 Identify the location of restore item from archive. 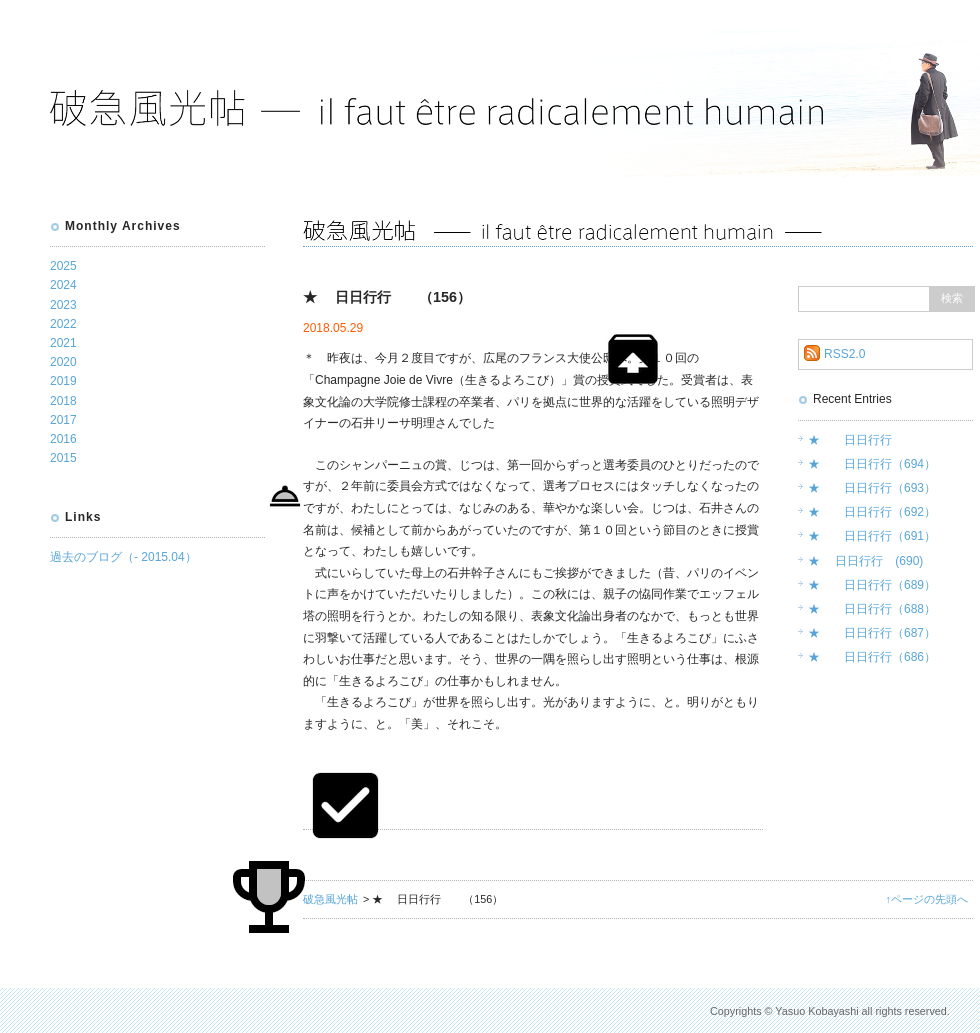
(633, 359).